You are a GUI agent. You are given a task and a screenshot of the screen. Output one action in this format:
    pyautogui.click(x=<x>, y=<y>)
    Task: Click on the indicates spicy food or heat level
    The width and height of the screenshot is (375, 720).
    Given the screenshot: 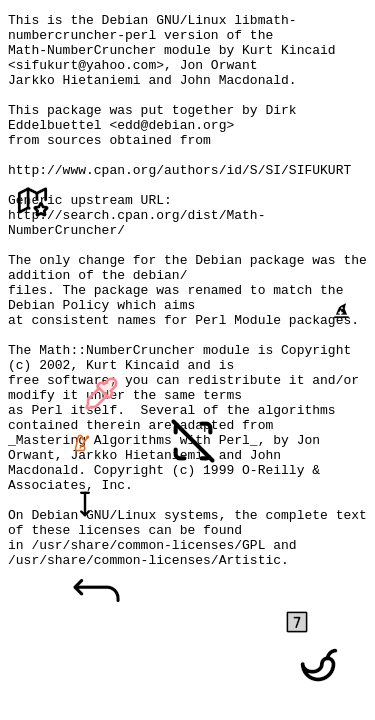 What is the action you would take?
    pyautogui.click(x=320, y=666)
    